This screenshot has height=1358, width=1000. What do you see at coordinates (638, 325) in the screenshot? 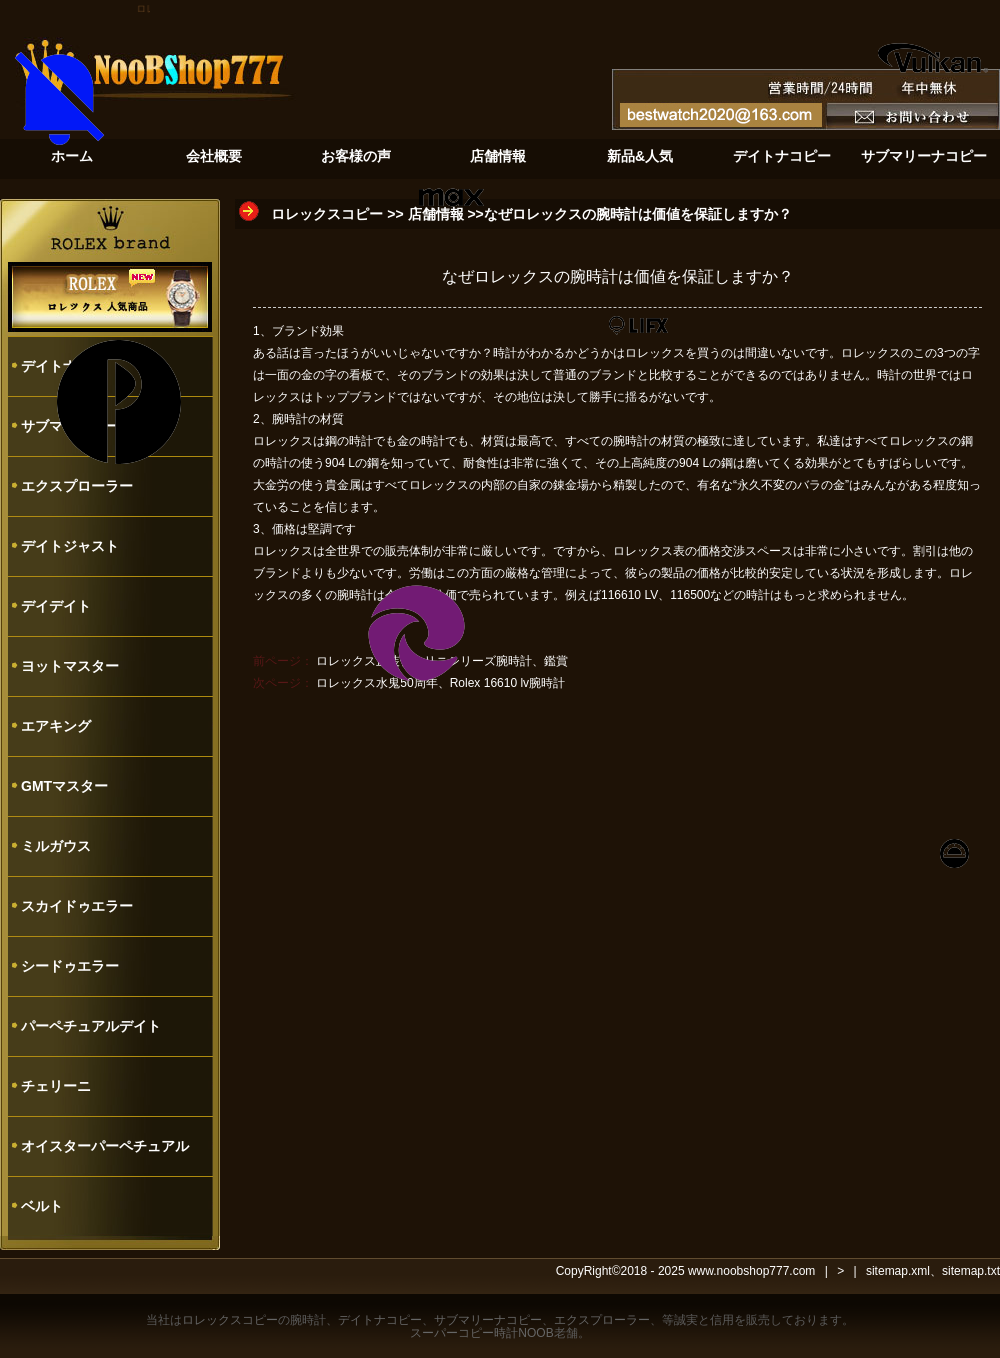
I see `open the LIFX smart lighting app` at bounding box center [638, 325].